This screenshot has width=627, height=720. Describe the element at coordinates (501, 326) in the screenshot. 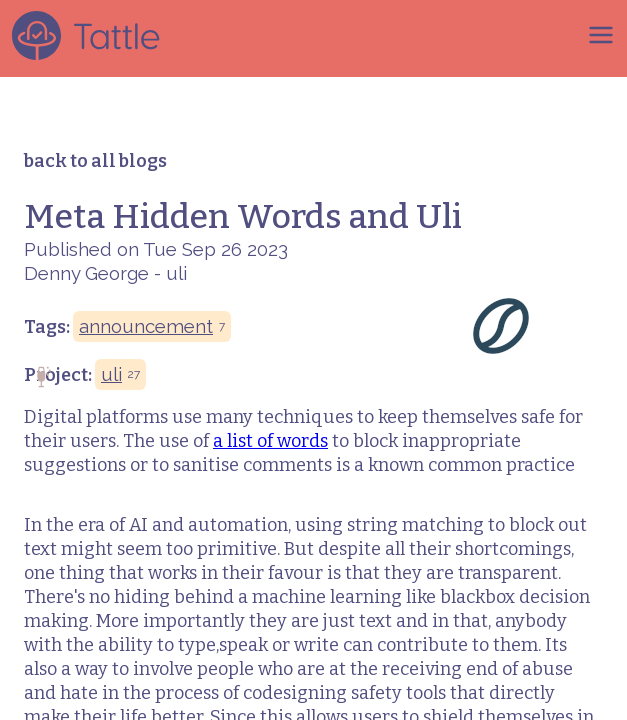

I see `browse coffee shop locations` at that location.